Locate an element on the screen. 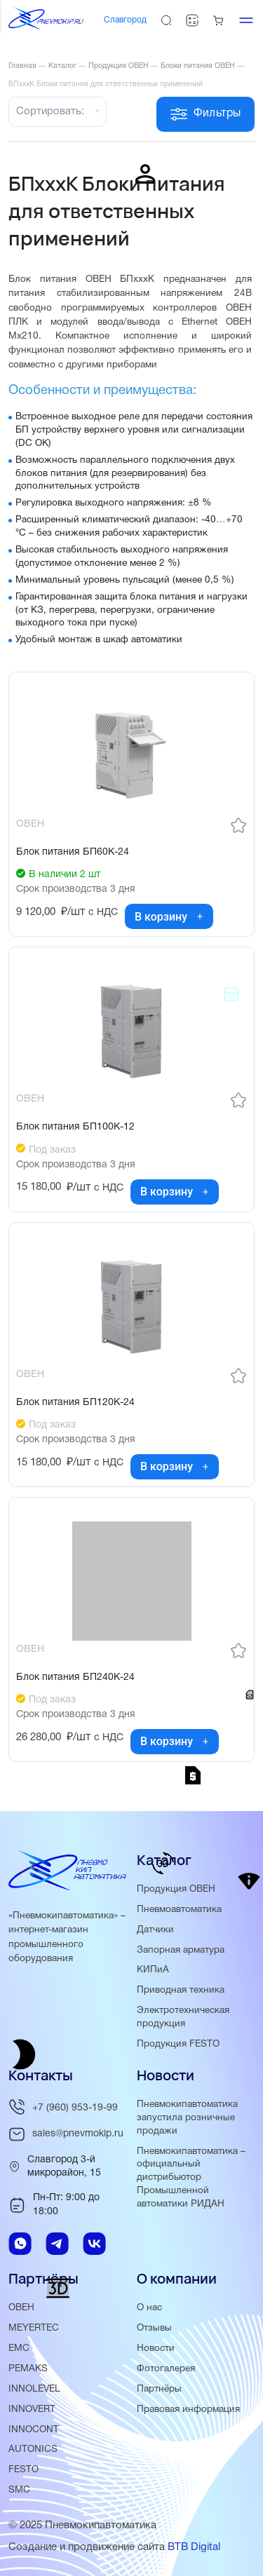 This screenshot has height=2576, width=263. view or edit your profile is located at coordinates (145, 174).